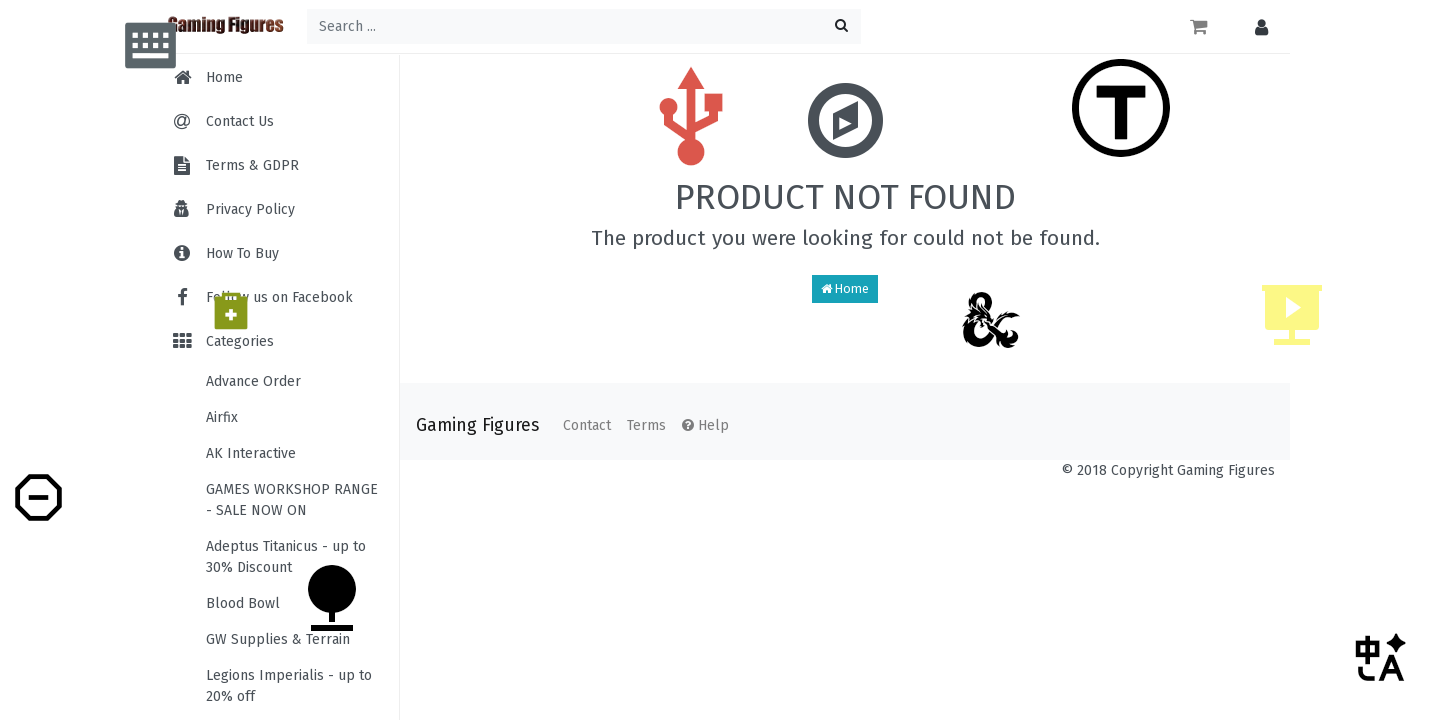 Image resolution: width=1440 pixels, height=720 pixels. What do you see at coordinates (38, 497) in the screenshot?
I see `indicates spam or blocked content` at bounding box center [38, 497].